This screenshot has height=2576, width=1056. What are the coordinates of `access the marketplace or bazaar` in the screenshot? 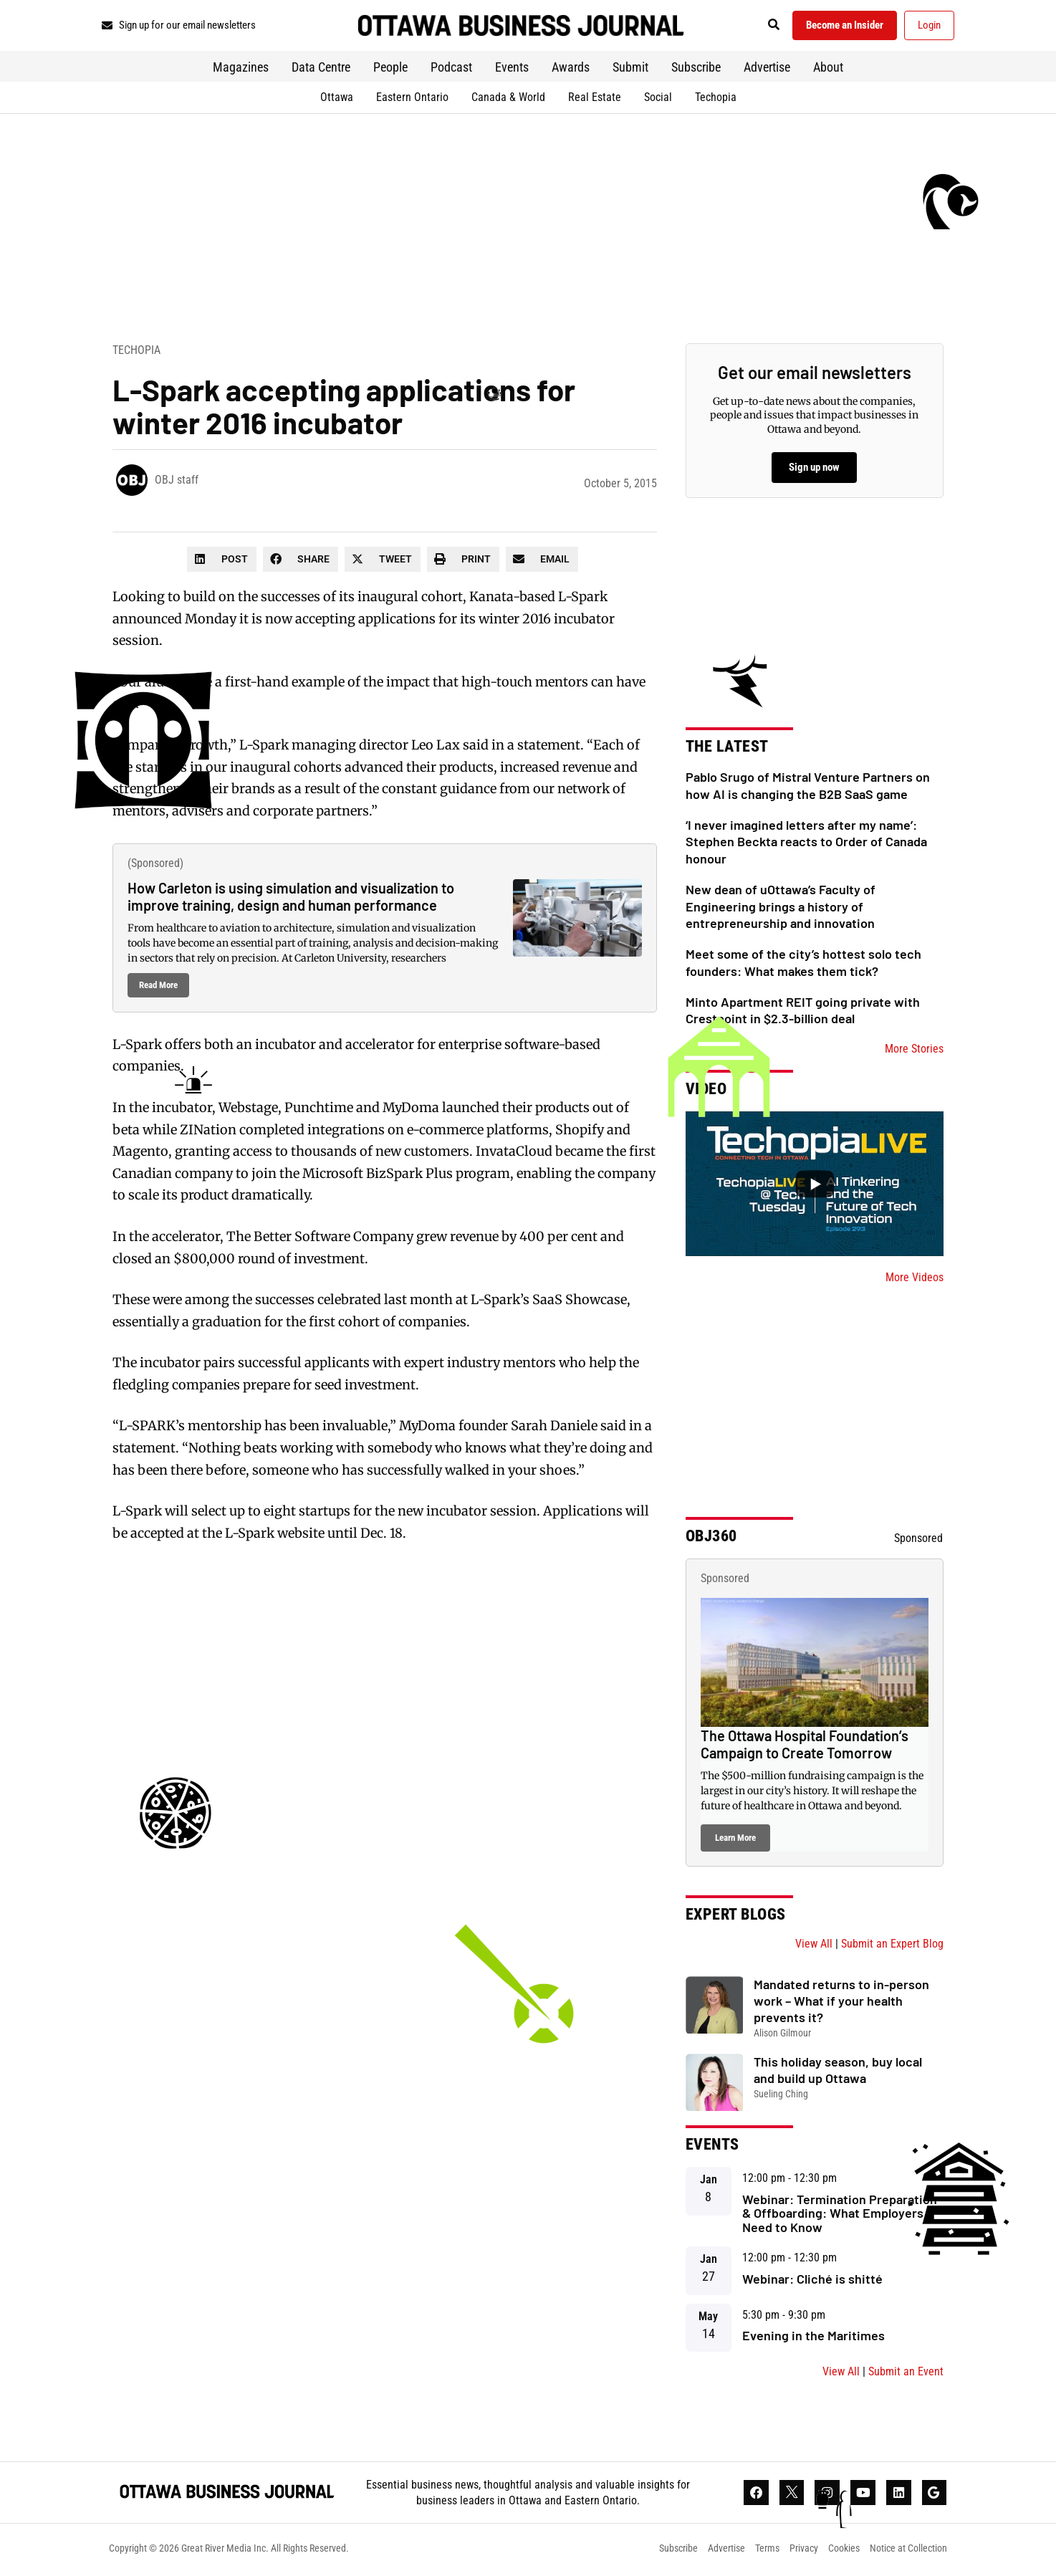 It's located at (719, 1066).